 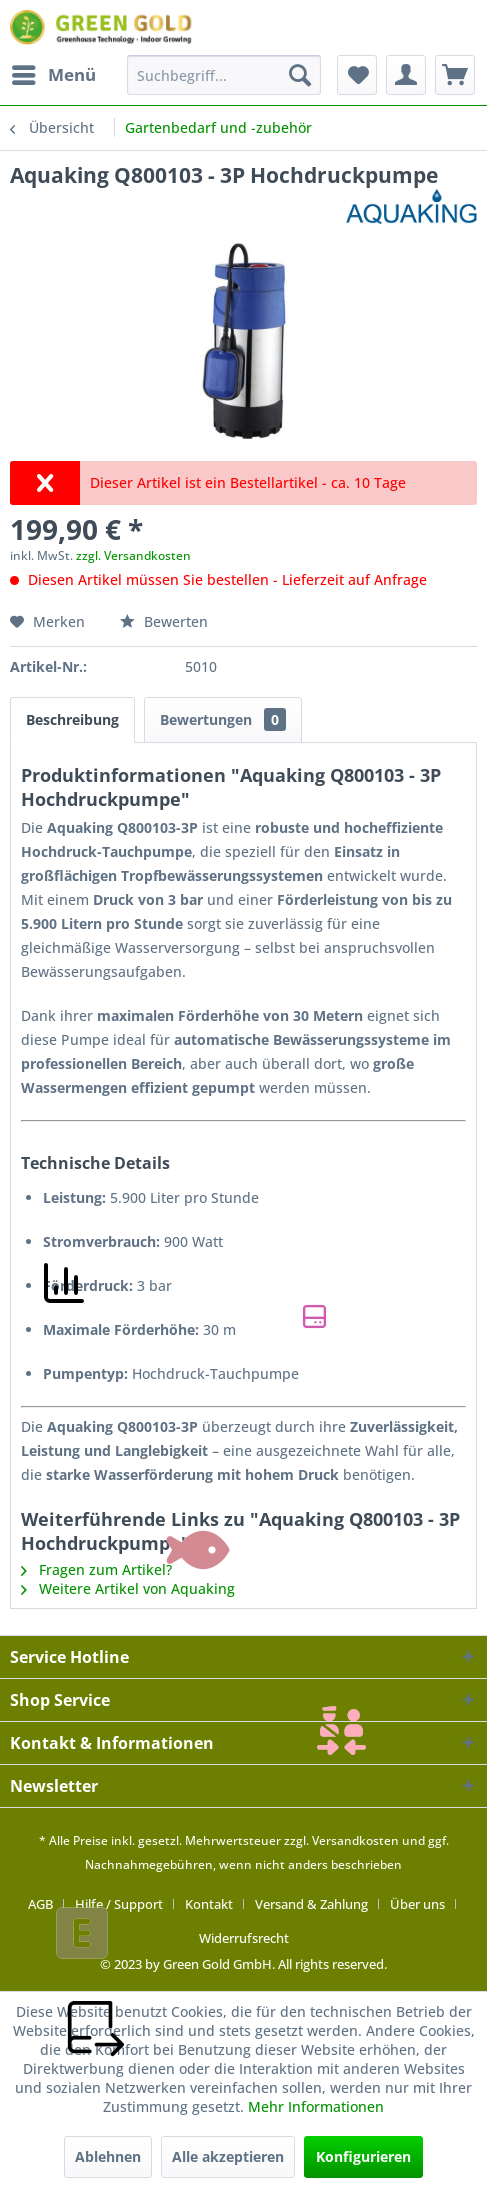 I want to click on pull changes from a remote repository, so click(x=94, y=2031).